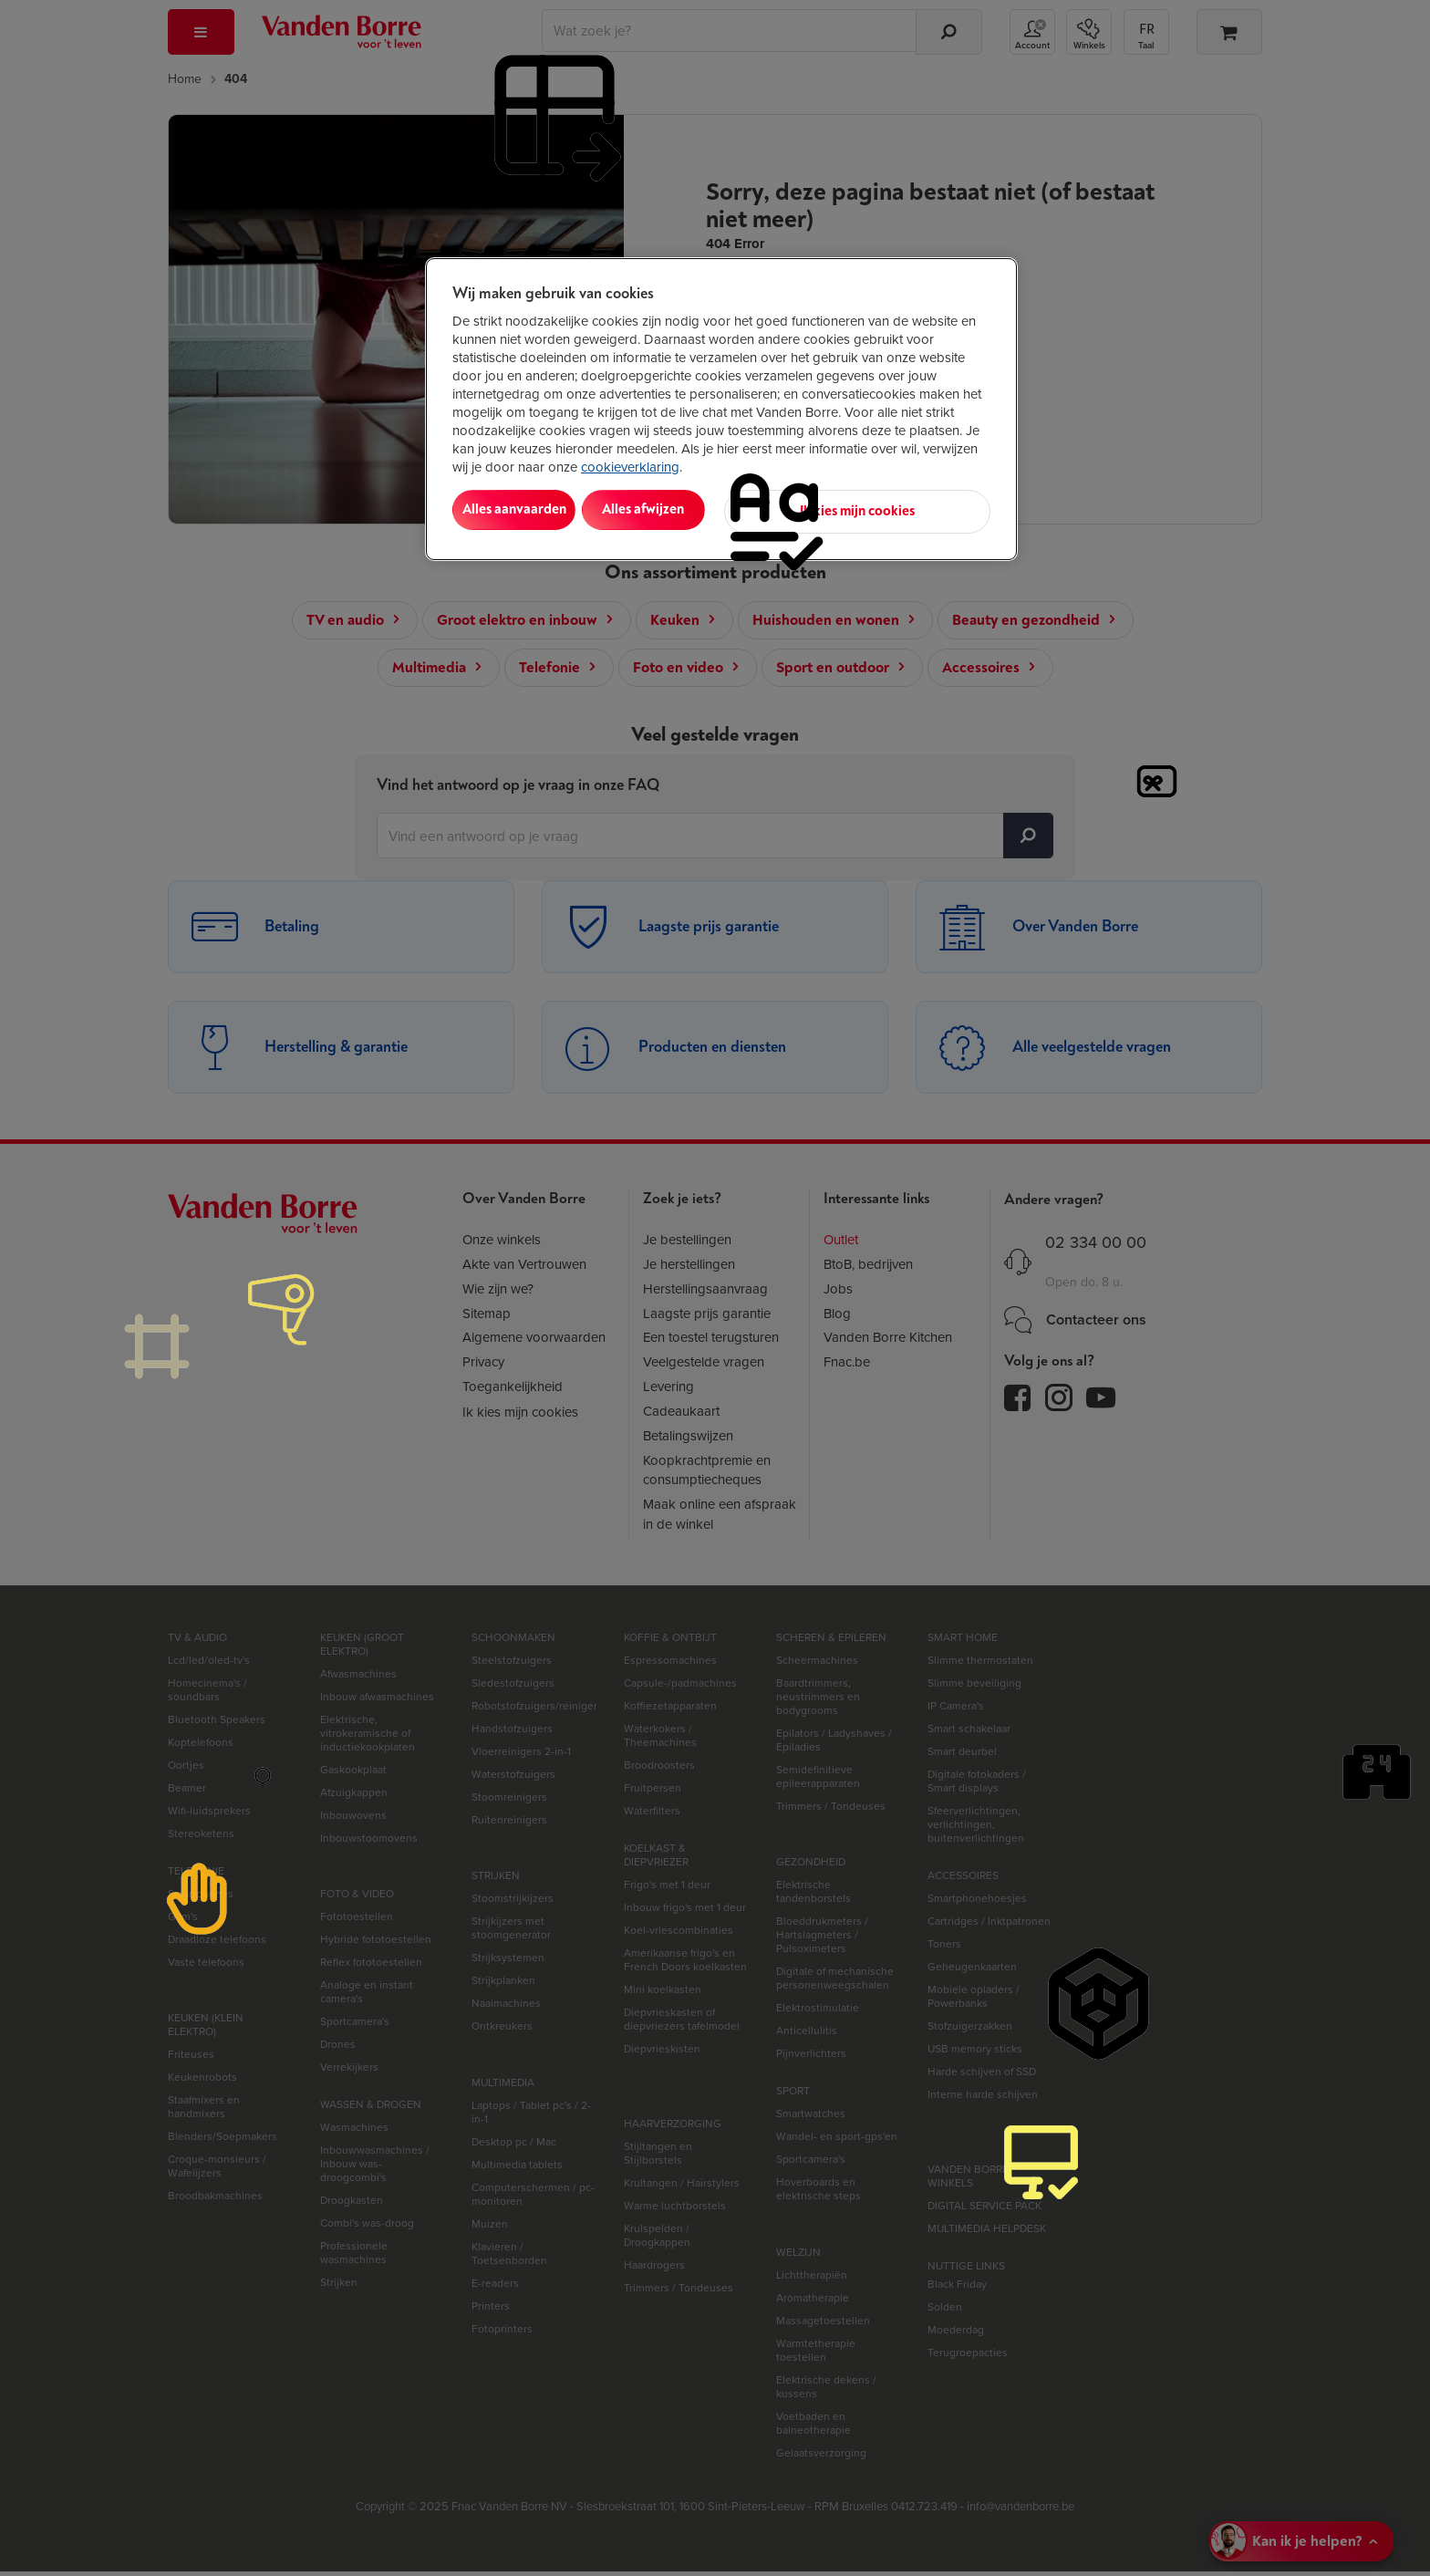 Image resolution: width=1430 pixels, height=2576 pixels. Describe the element at coordinates (1098, 2003) in the screenshot. I see `view 3d model or object` at that location.